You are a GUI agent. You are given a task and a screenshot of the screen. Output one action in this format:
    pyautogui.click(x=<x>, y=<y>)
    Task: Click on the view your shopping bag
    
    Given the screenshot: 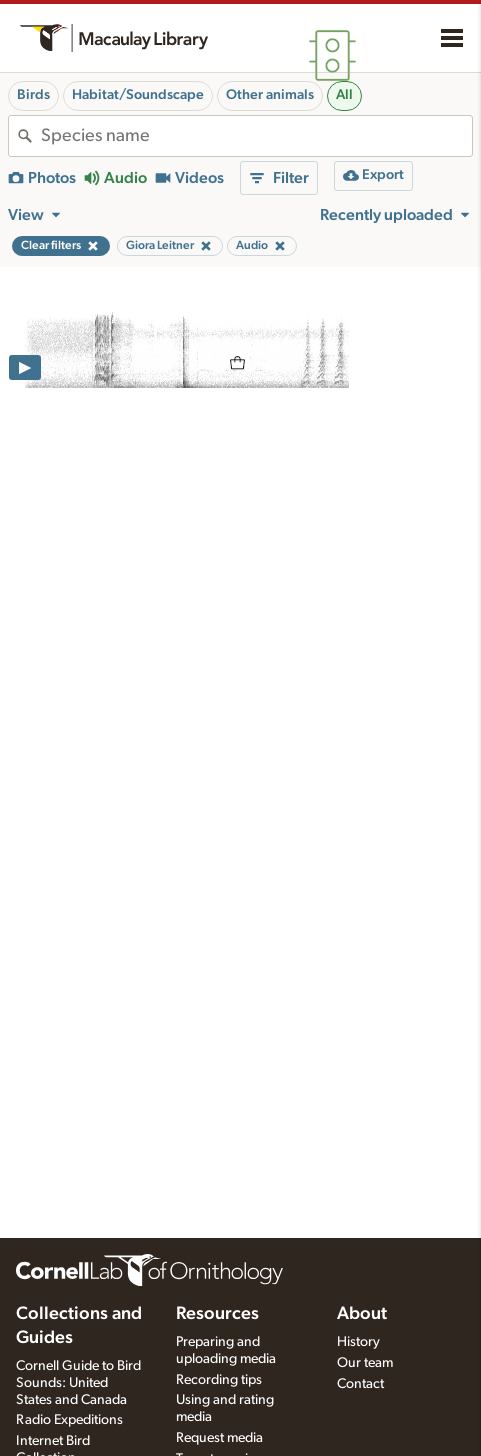 What is the action you would take?
    pyautogui.click(x=237, y=363)
    